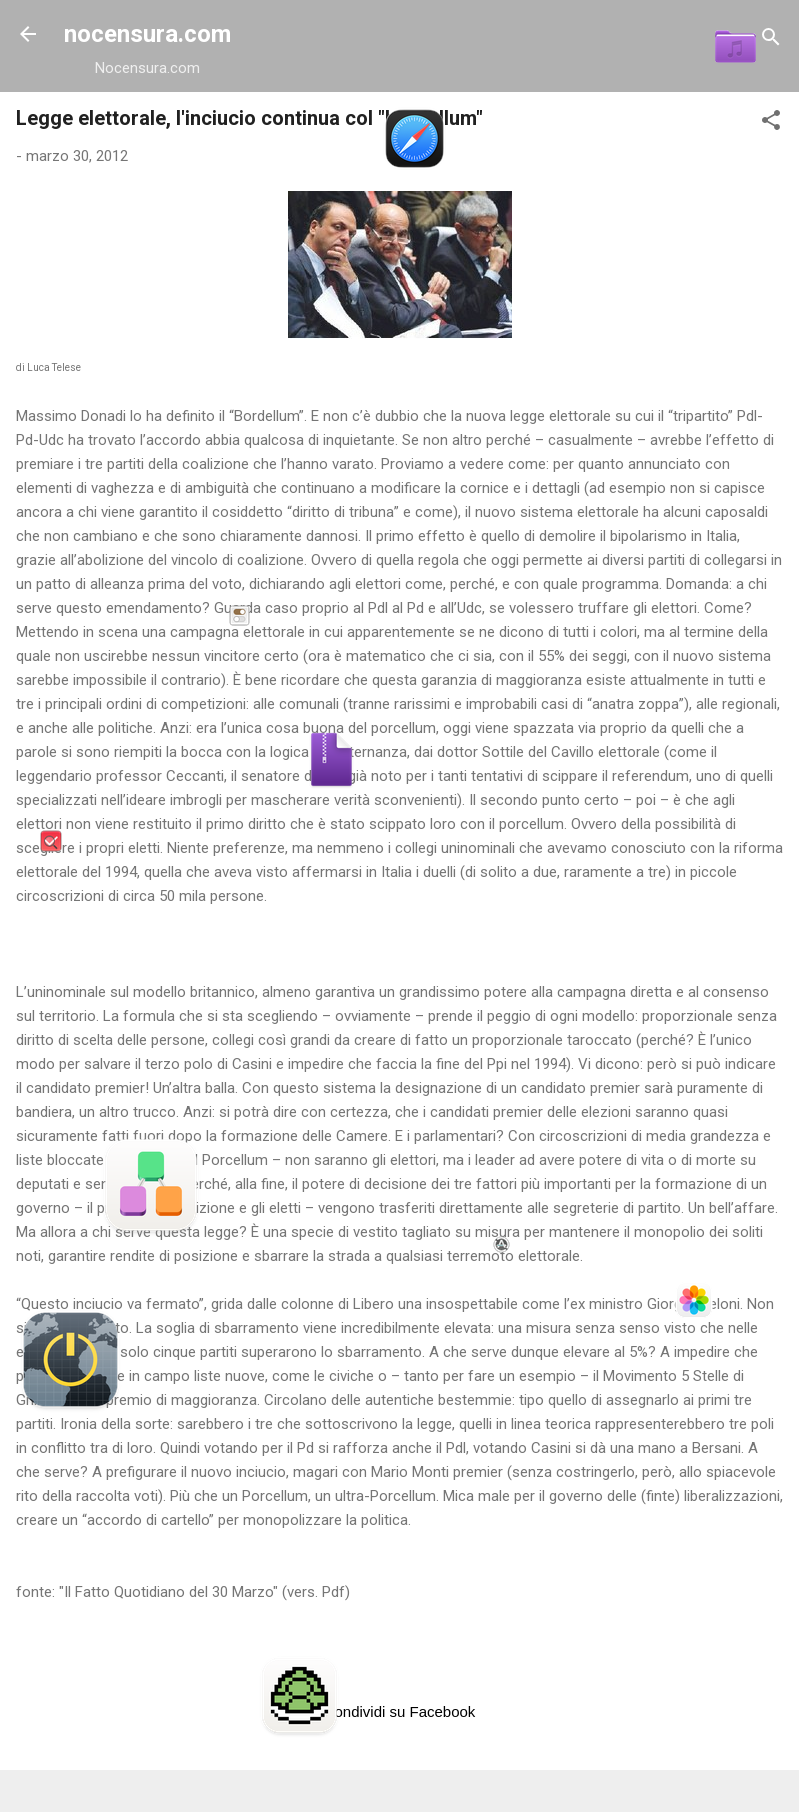  What do you see at coordinates (151, 1185) in the screenshot?
I see `open GTK Node Editor application` at bounding box center [151, 1185].